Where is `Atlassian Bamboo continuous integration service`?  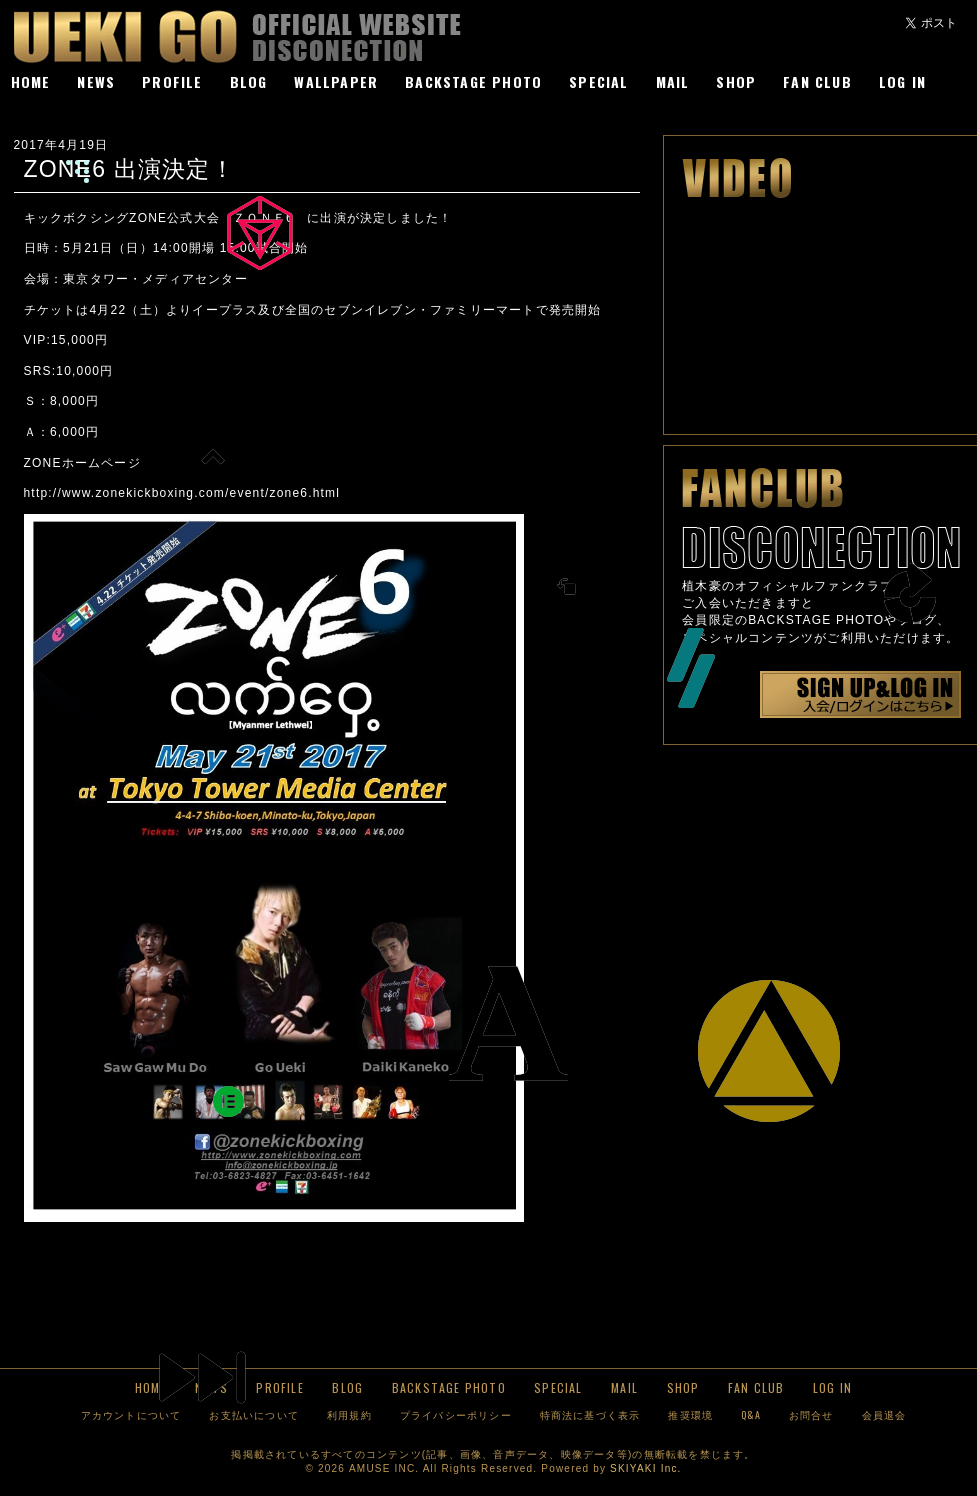 Atlassian Bamboo continuous integration service is located at coordinates (910, 593).